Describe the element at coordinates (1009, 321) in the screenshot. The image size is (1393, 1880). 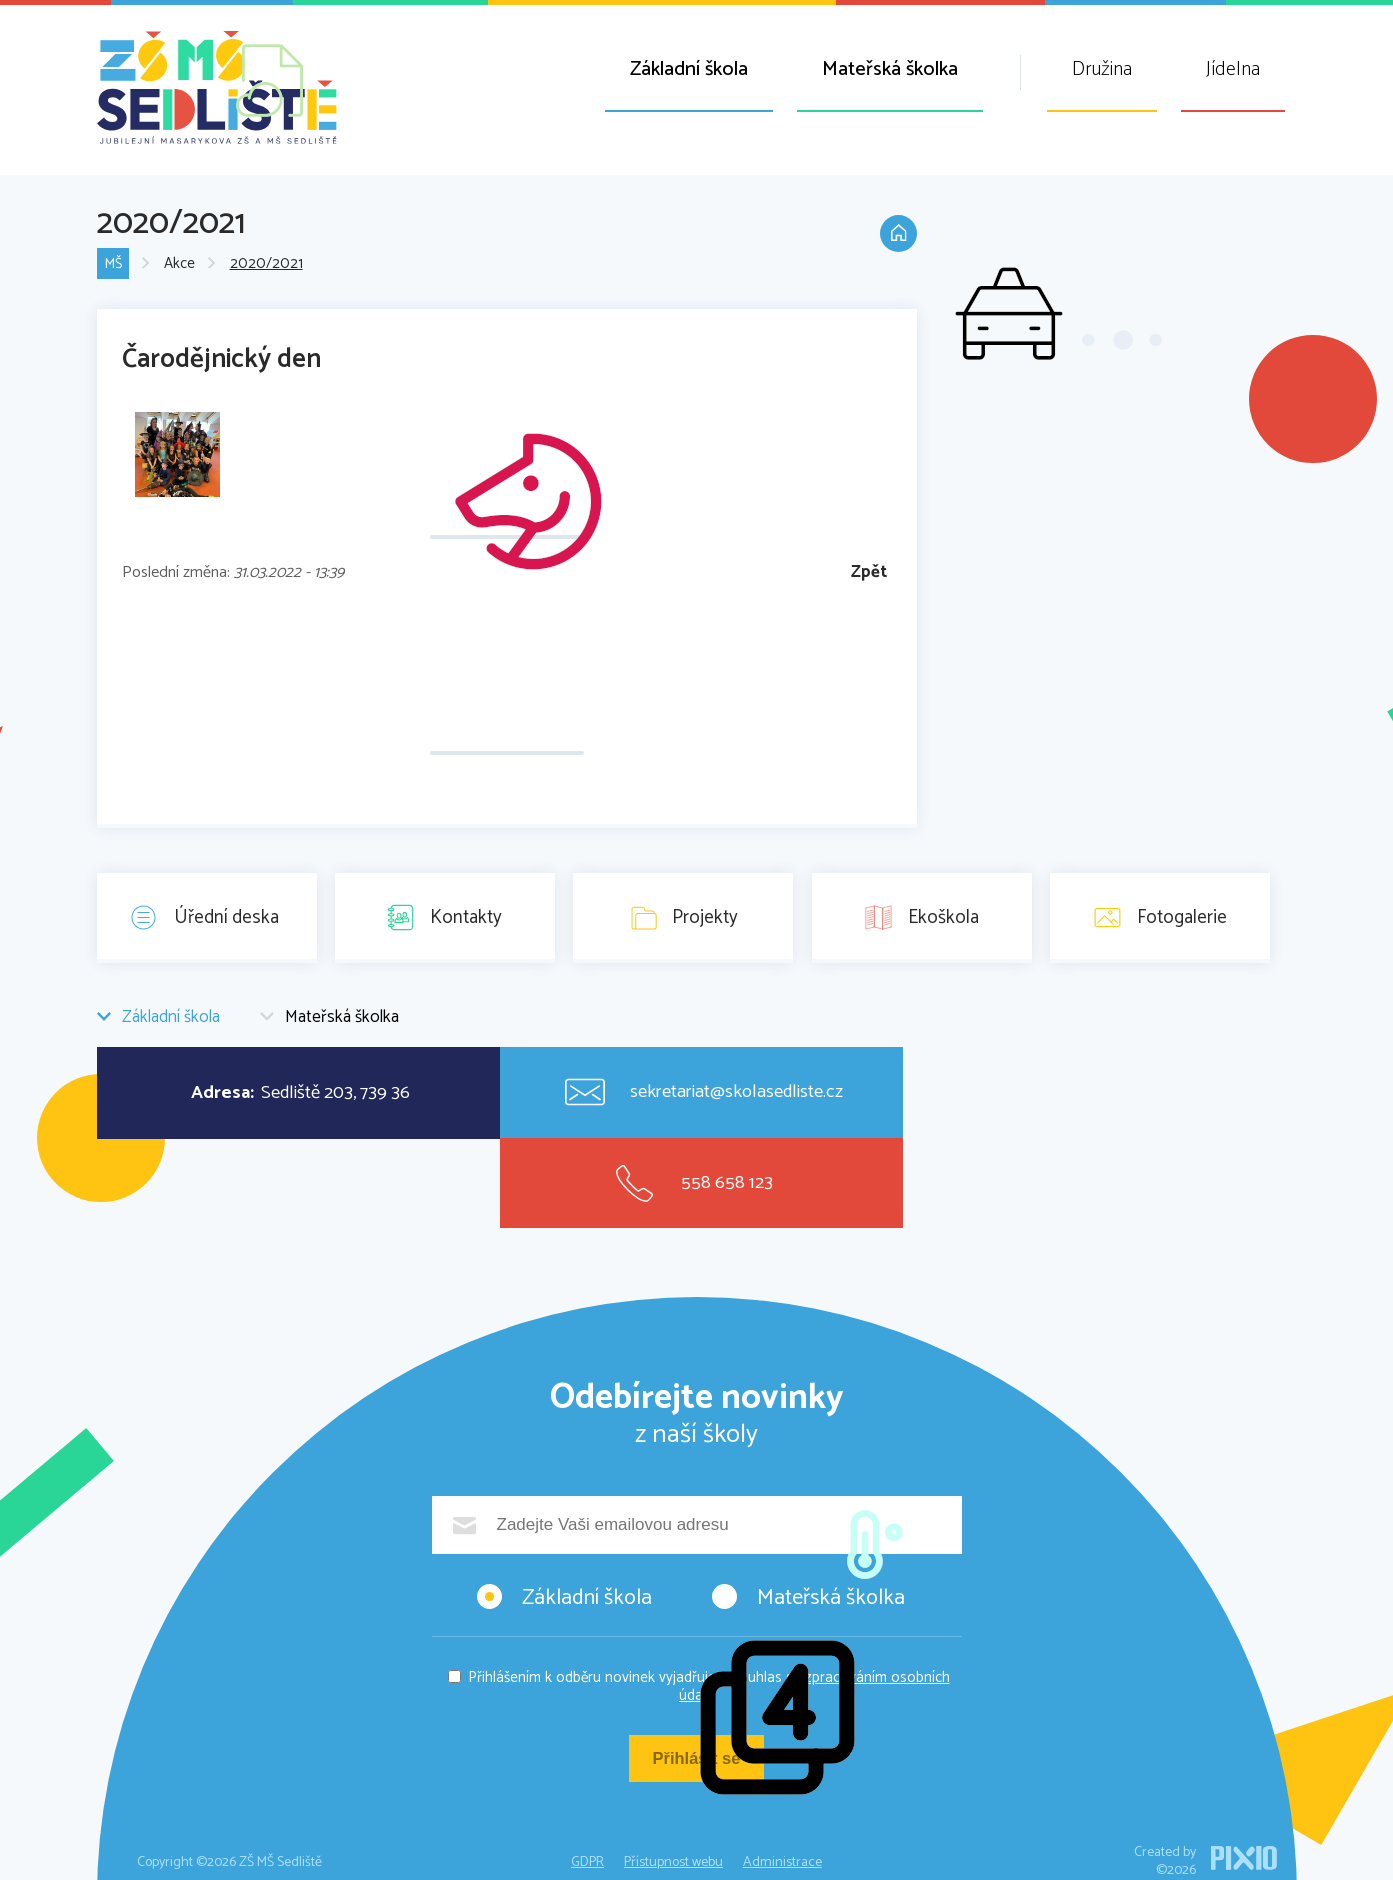
I see `request a taxi or cab ride` at that location.